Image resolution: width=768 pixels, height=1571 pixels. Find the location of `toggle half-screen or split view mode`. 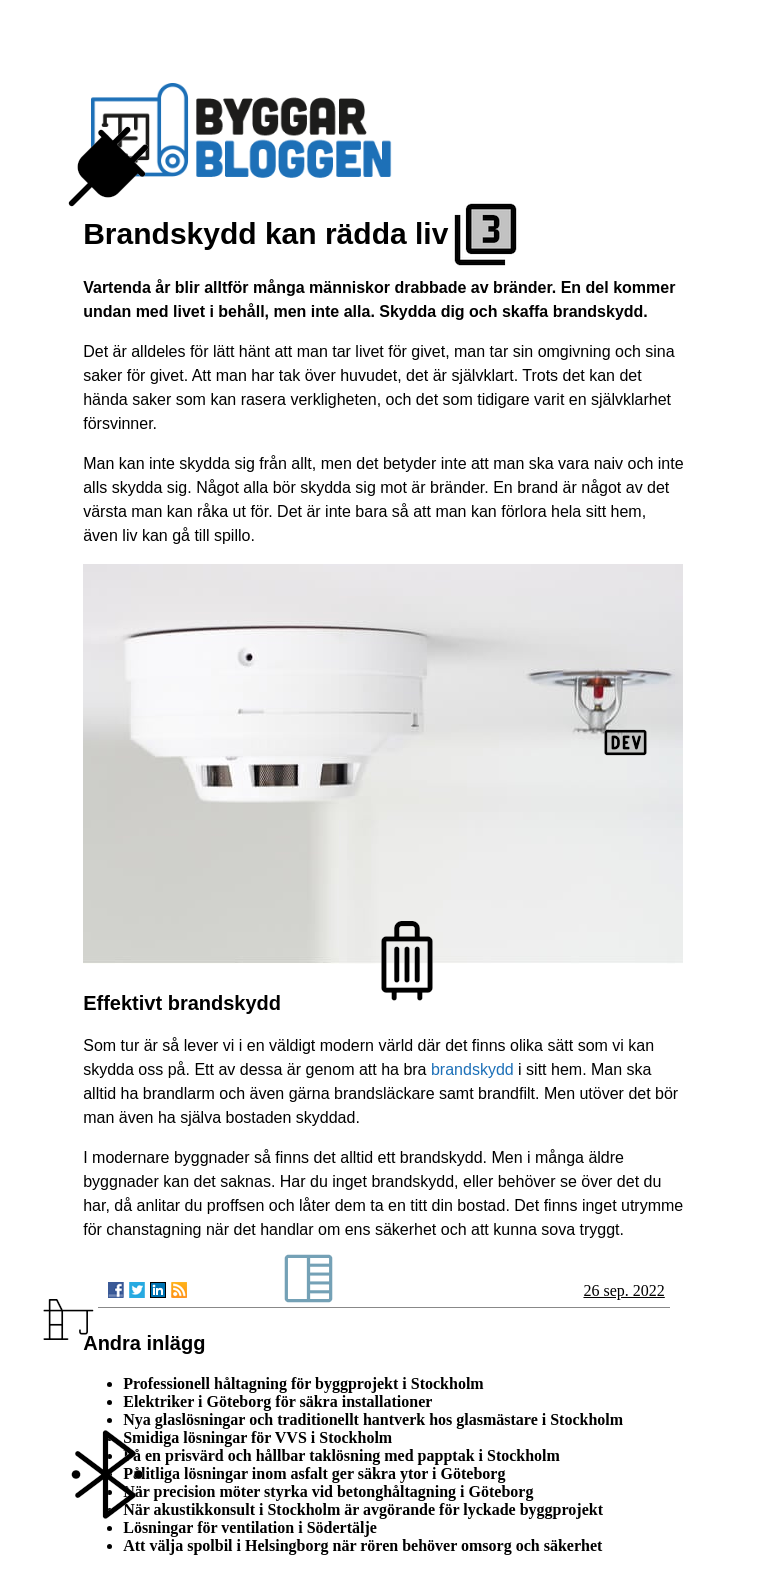

toggle half-screen or split view mode is located at coordinates (308, 1278).